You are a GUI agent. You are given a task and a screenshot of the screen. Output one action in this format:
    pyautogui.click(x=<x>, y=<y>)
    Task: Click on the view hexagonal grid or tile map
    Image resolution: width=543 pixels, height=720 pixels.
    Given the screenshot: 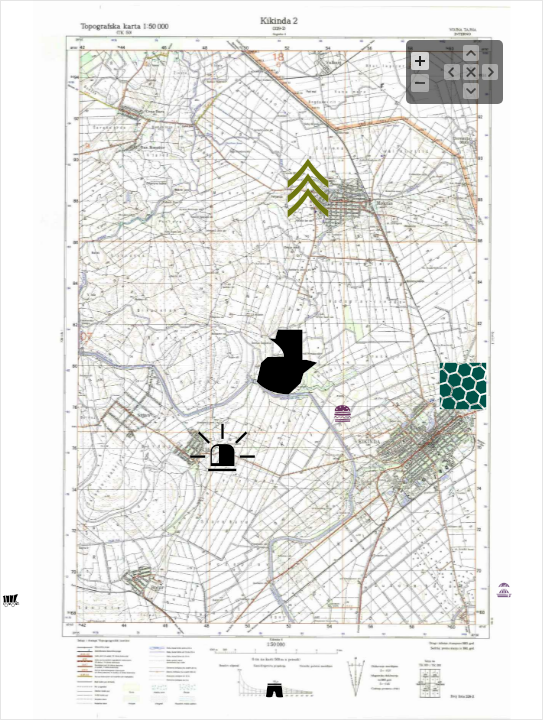 What is the action you would take?
    pyautogui.click(x=463, y=386)
    